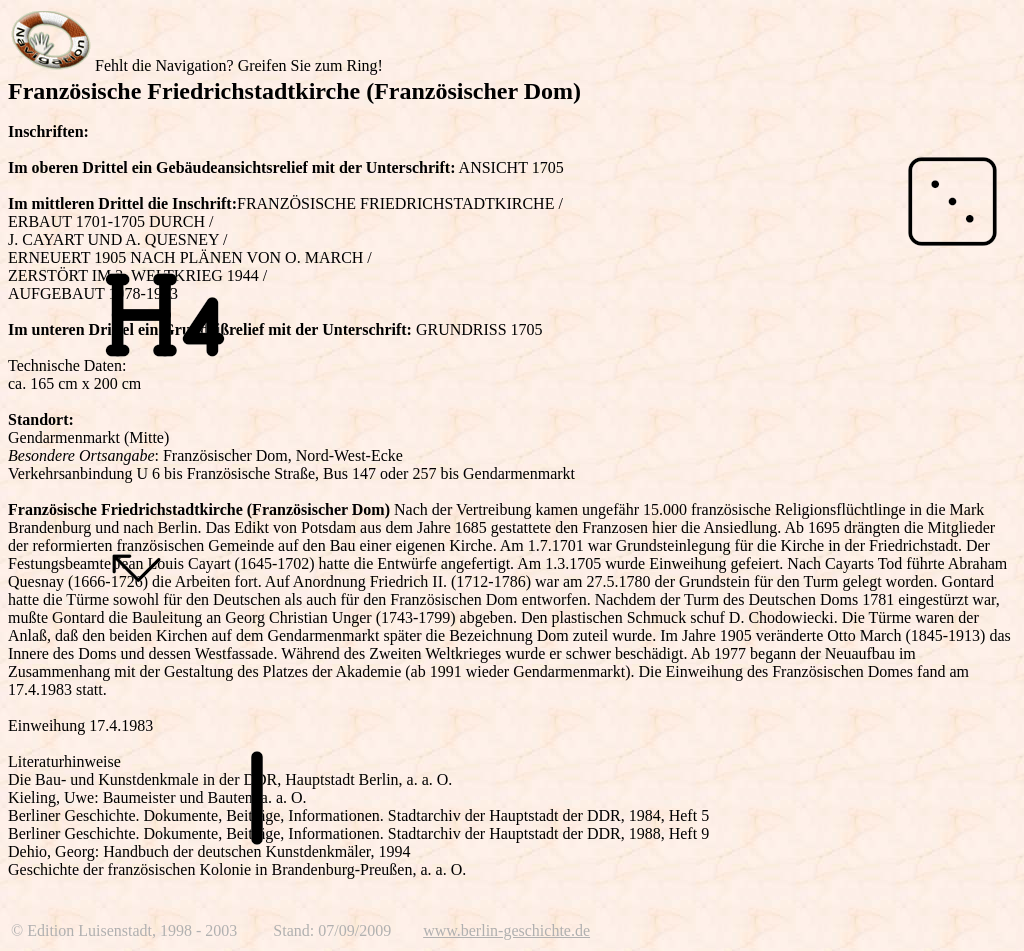 The image size is (1024, 951). I want to click on roll or randomize a selection, so click(952, 201).